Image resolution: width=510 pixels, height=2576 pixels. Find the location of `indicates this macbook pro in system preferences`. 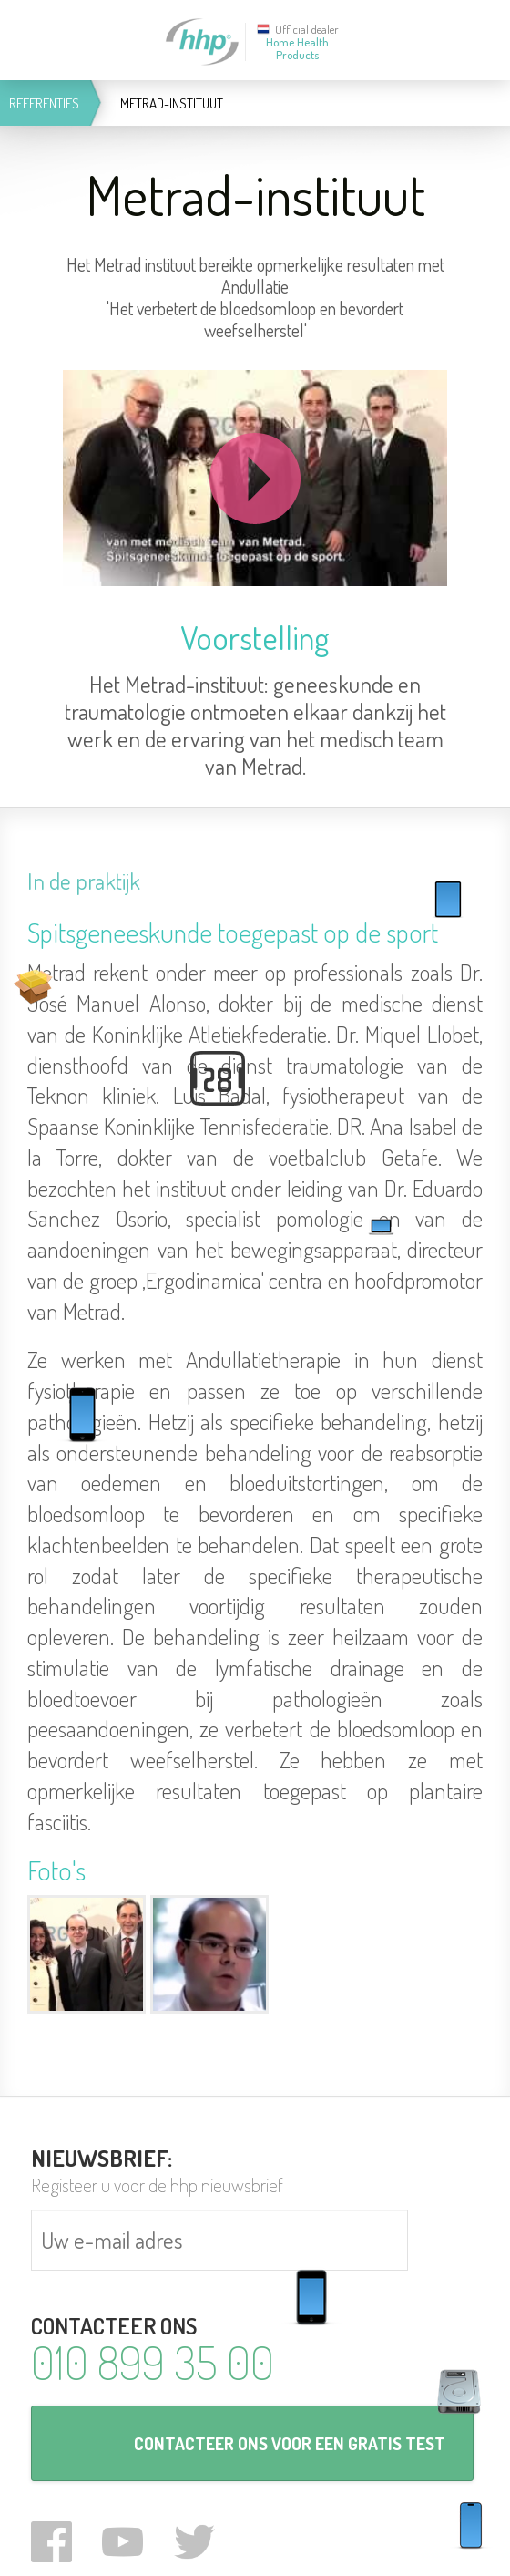

indicates this macbook pro in system preferences is located at coordinates (381, 1225).